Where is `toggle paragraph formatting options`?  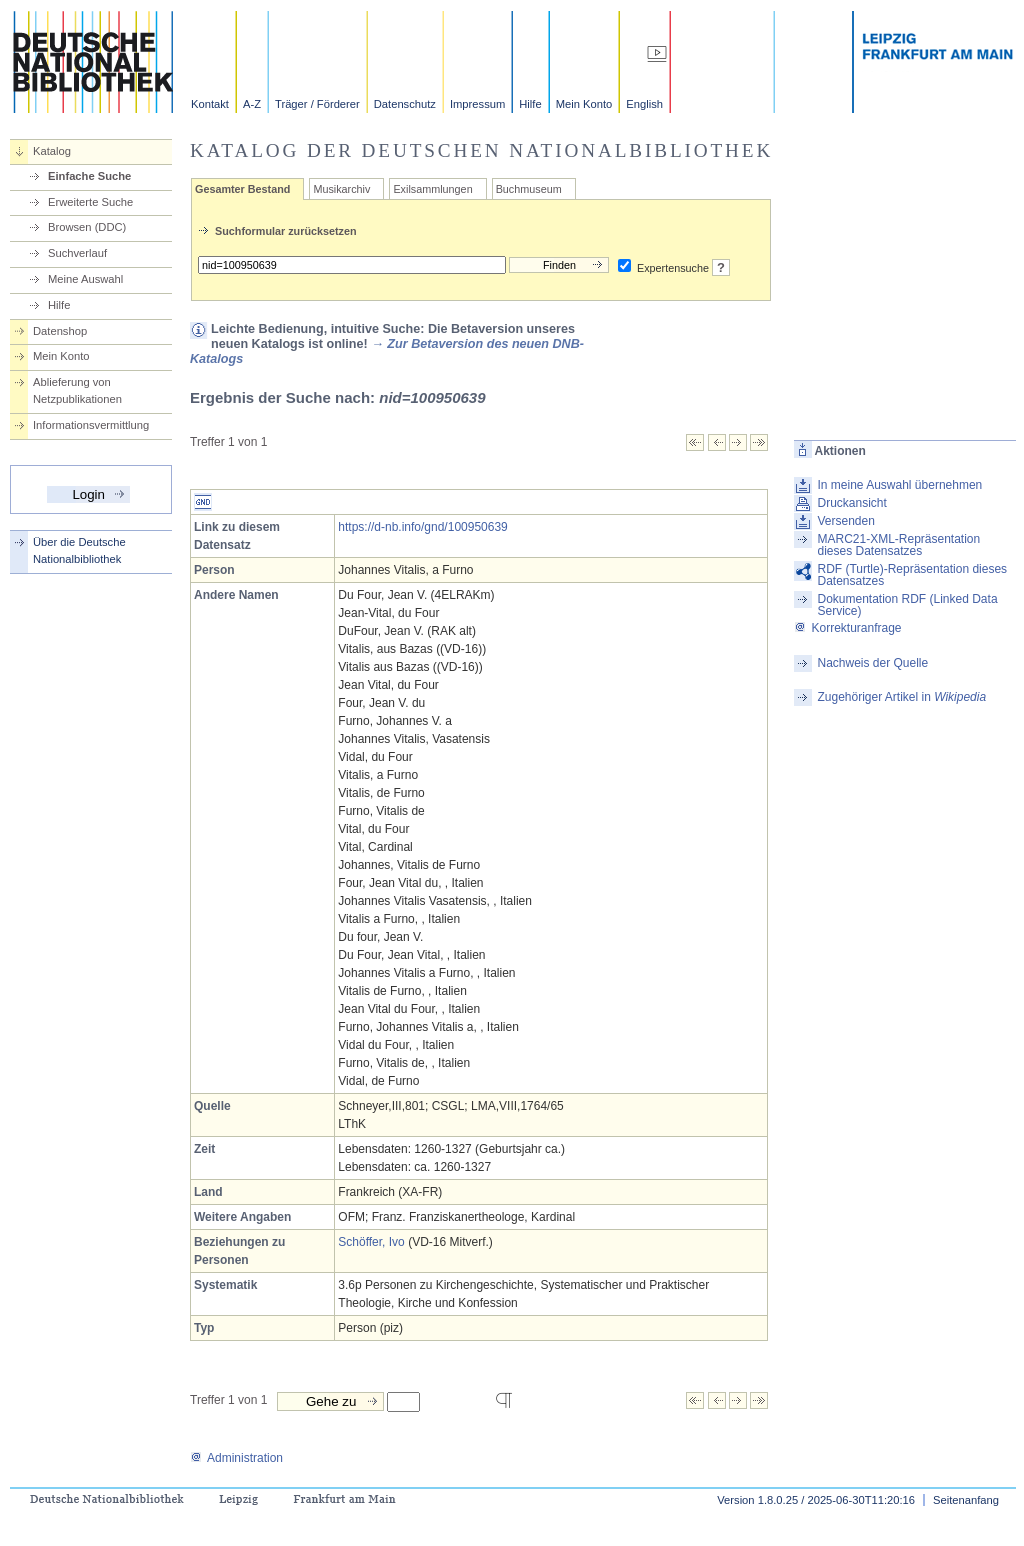 toggle paragraph formatting options is located at coordinates (504, 1400).